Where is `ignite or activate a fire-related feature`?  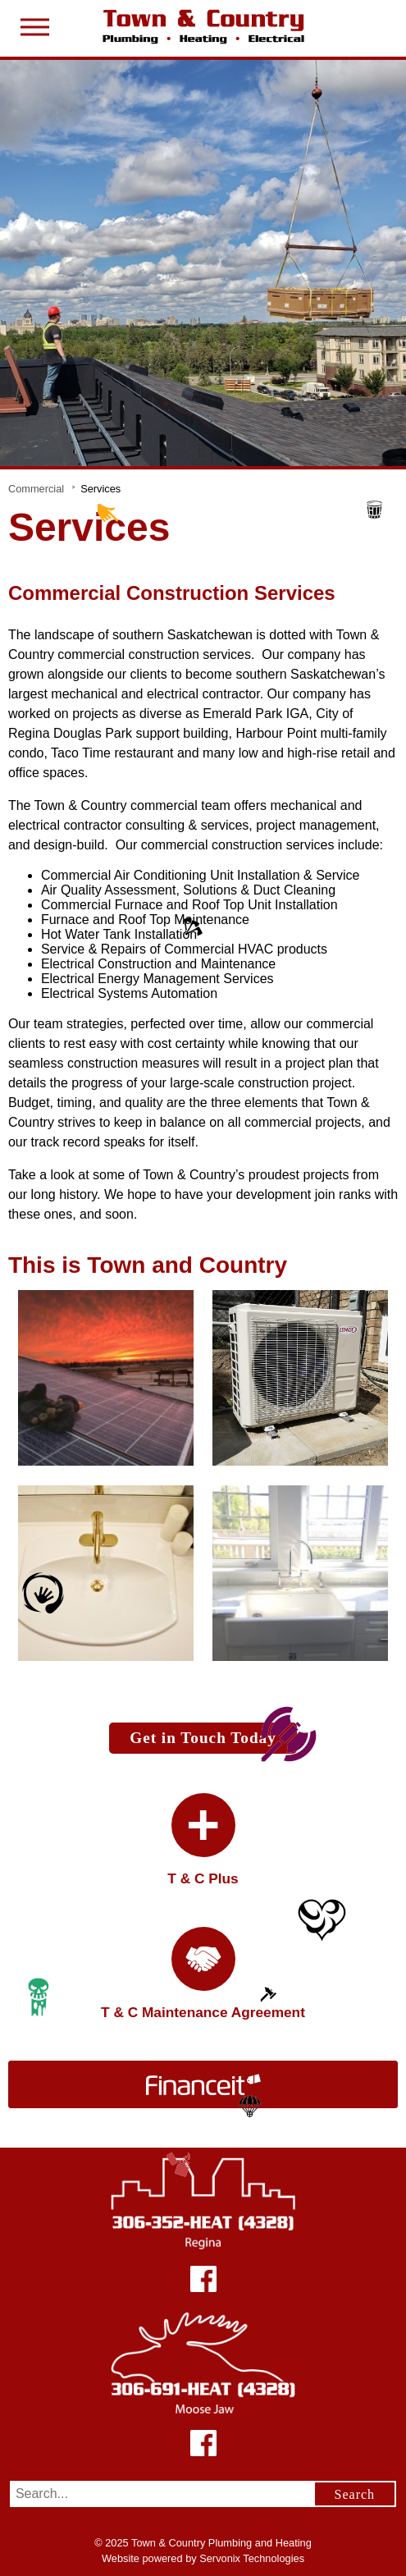 ignite or activate a fire-related feature is located at coordinates (178, 2164).